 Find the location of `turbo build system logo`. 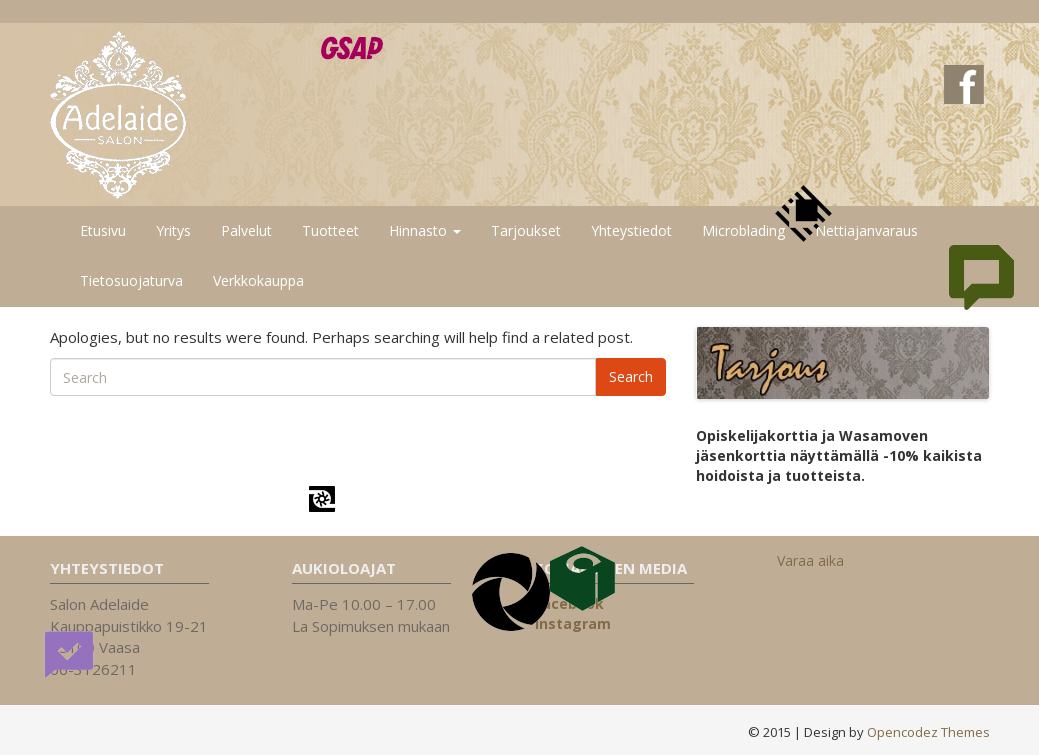

turbo build system logo is located at coordinates (322, 499).